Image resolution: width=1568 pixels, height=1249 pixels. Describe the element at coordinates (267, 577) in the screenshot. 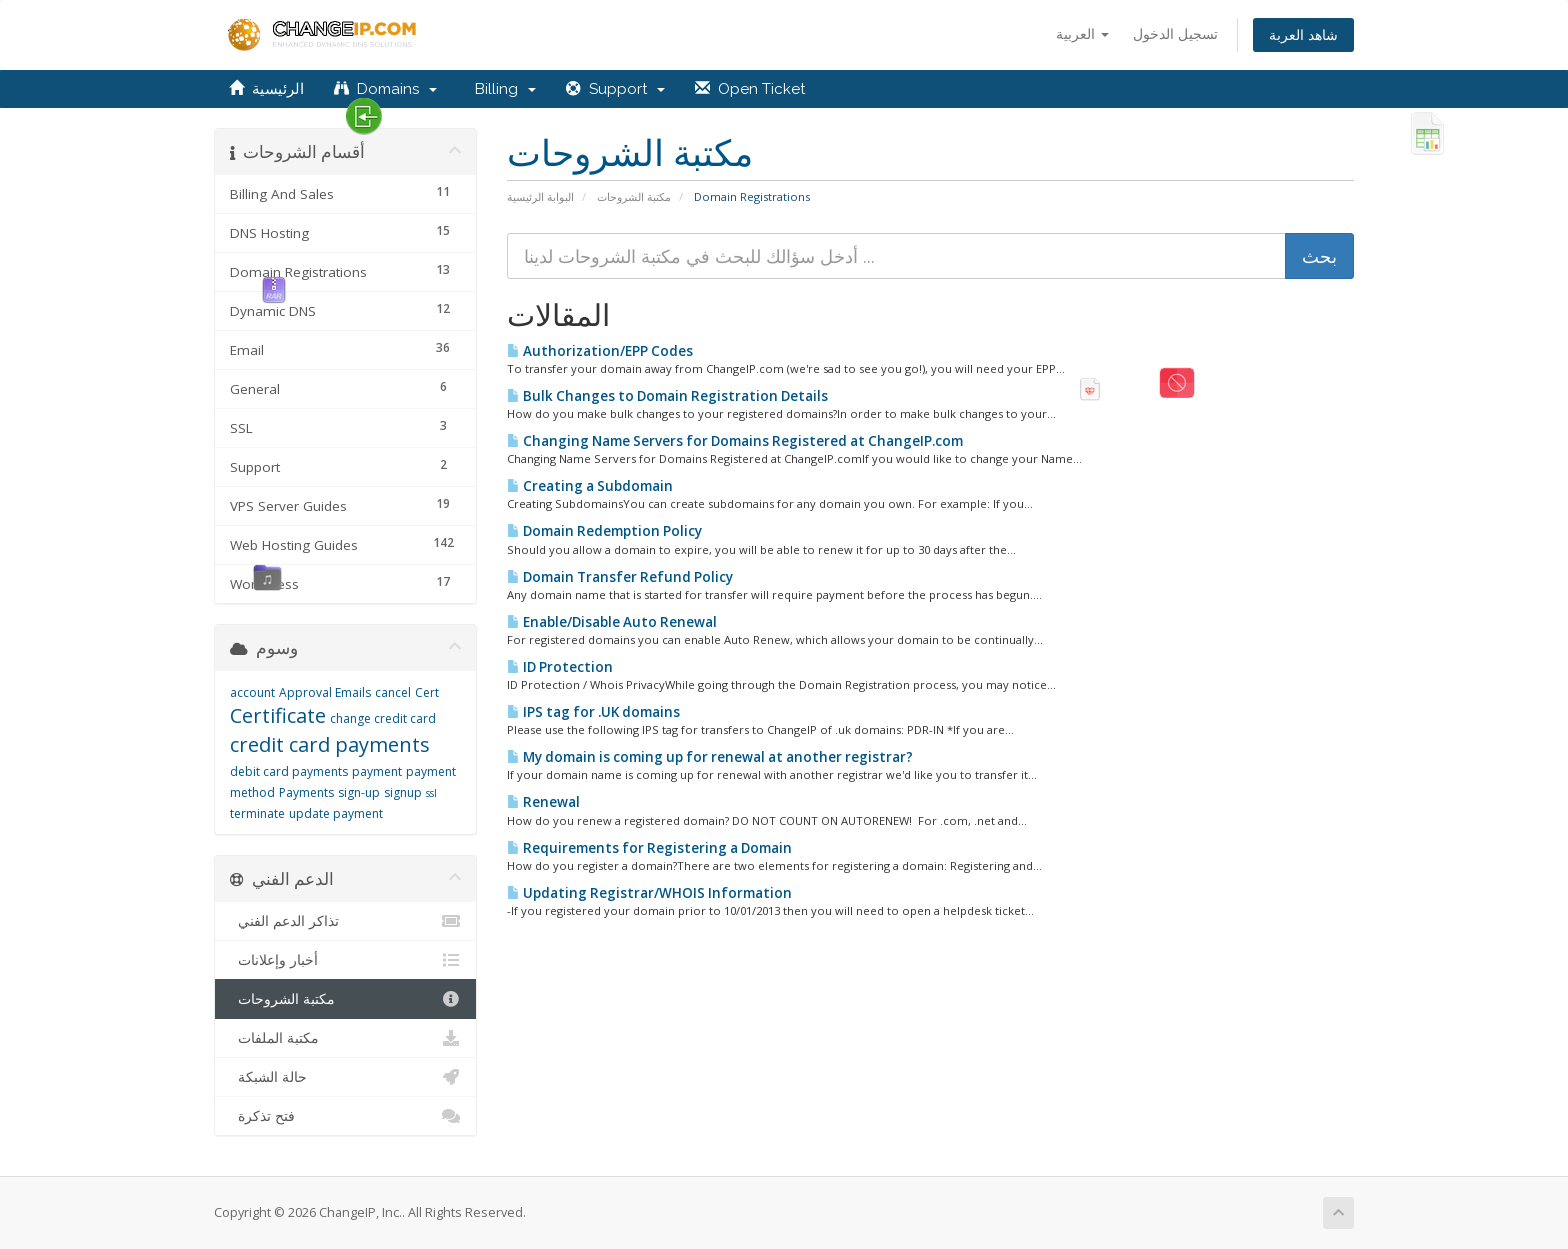

I see `open your music folder` at that location.